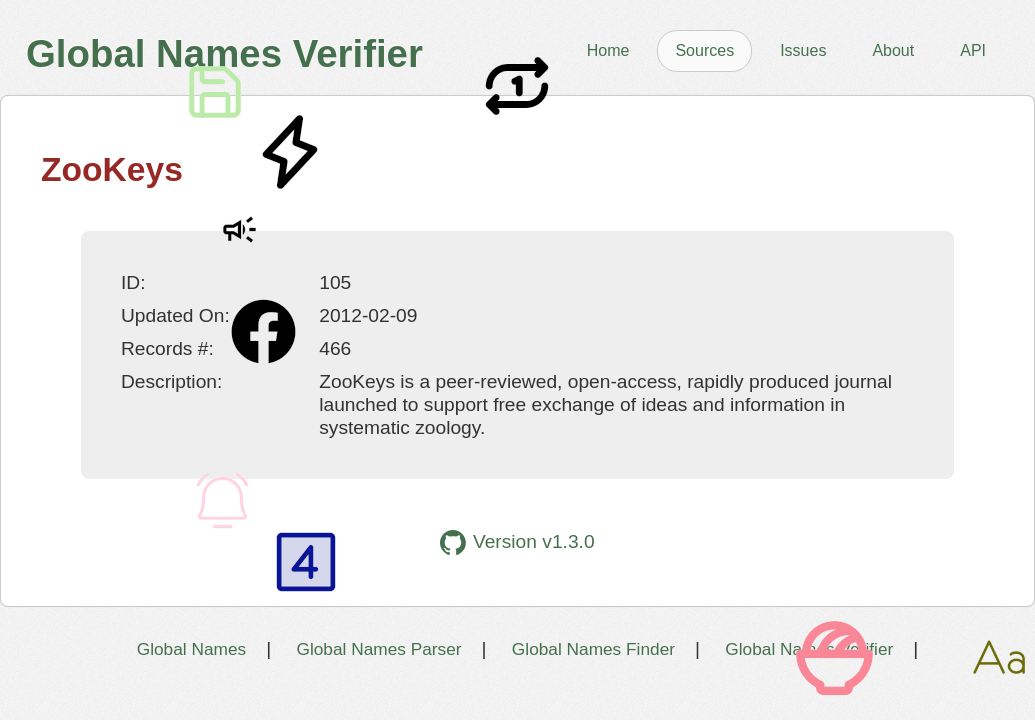 The width and height of the screenshot is (1035, 720). What do you see at coordinates (306, 562) in the screenshot?
I see `select or input the number four` at bounding box center [306, 562].